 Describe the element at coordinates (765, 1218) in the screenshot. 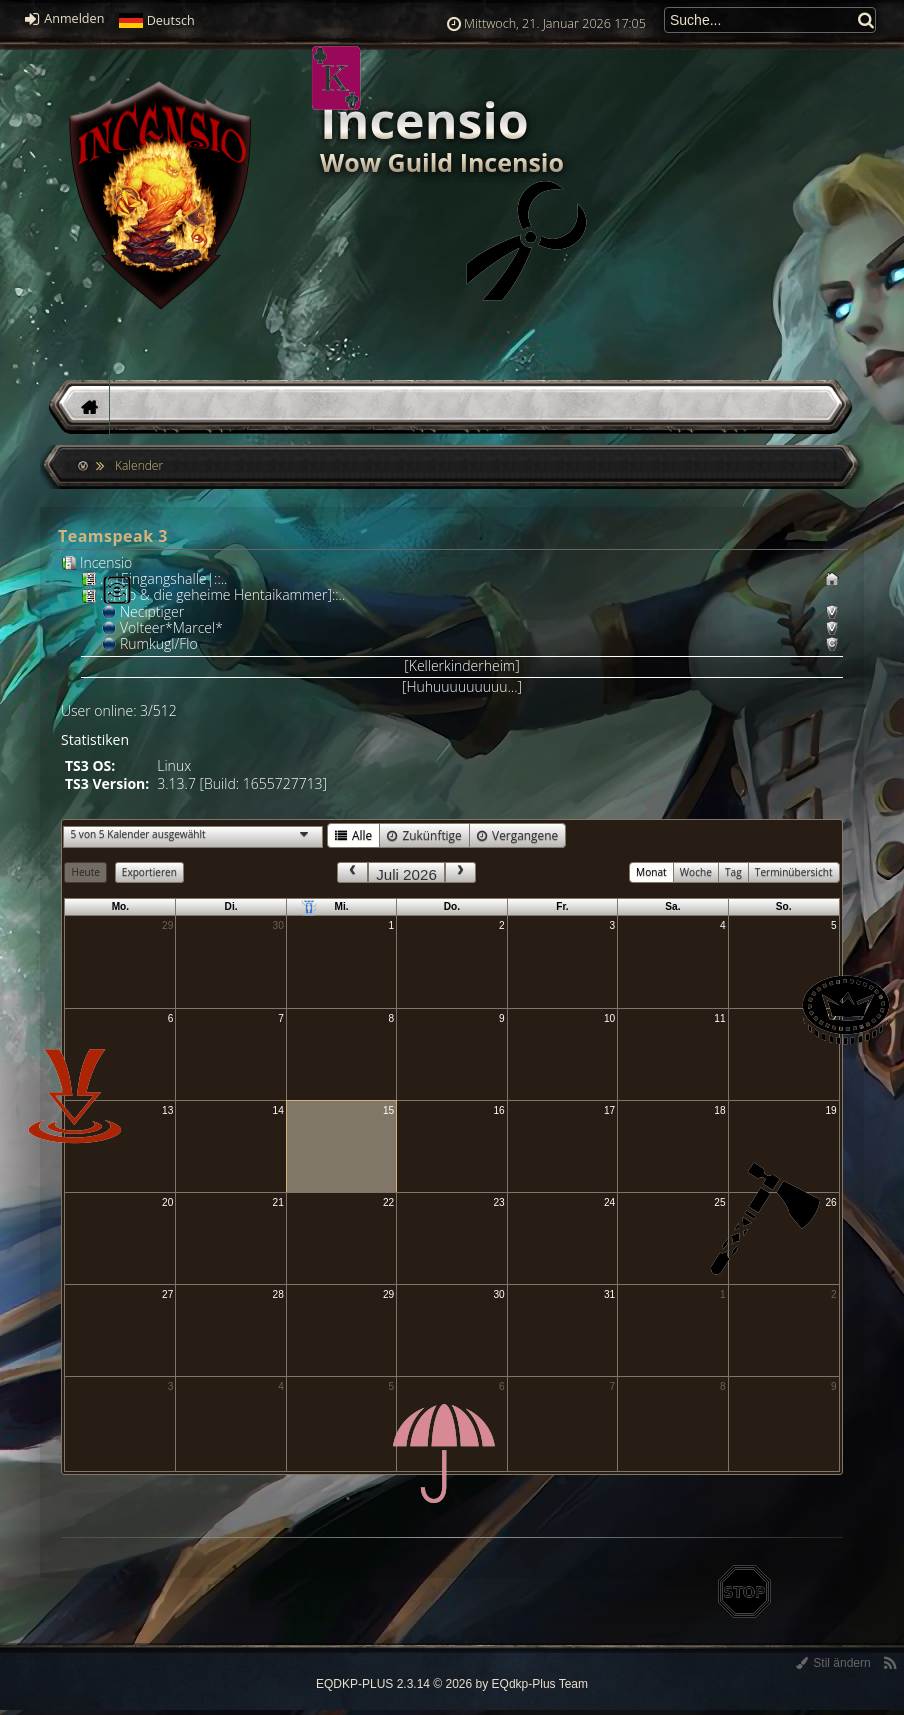

I see `select tomahawk weapon or tool` at that location.